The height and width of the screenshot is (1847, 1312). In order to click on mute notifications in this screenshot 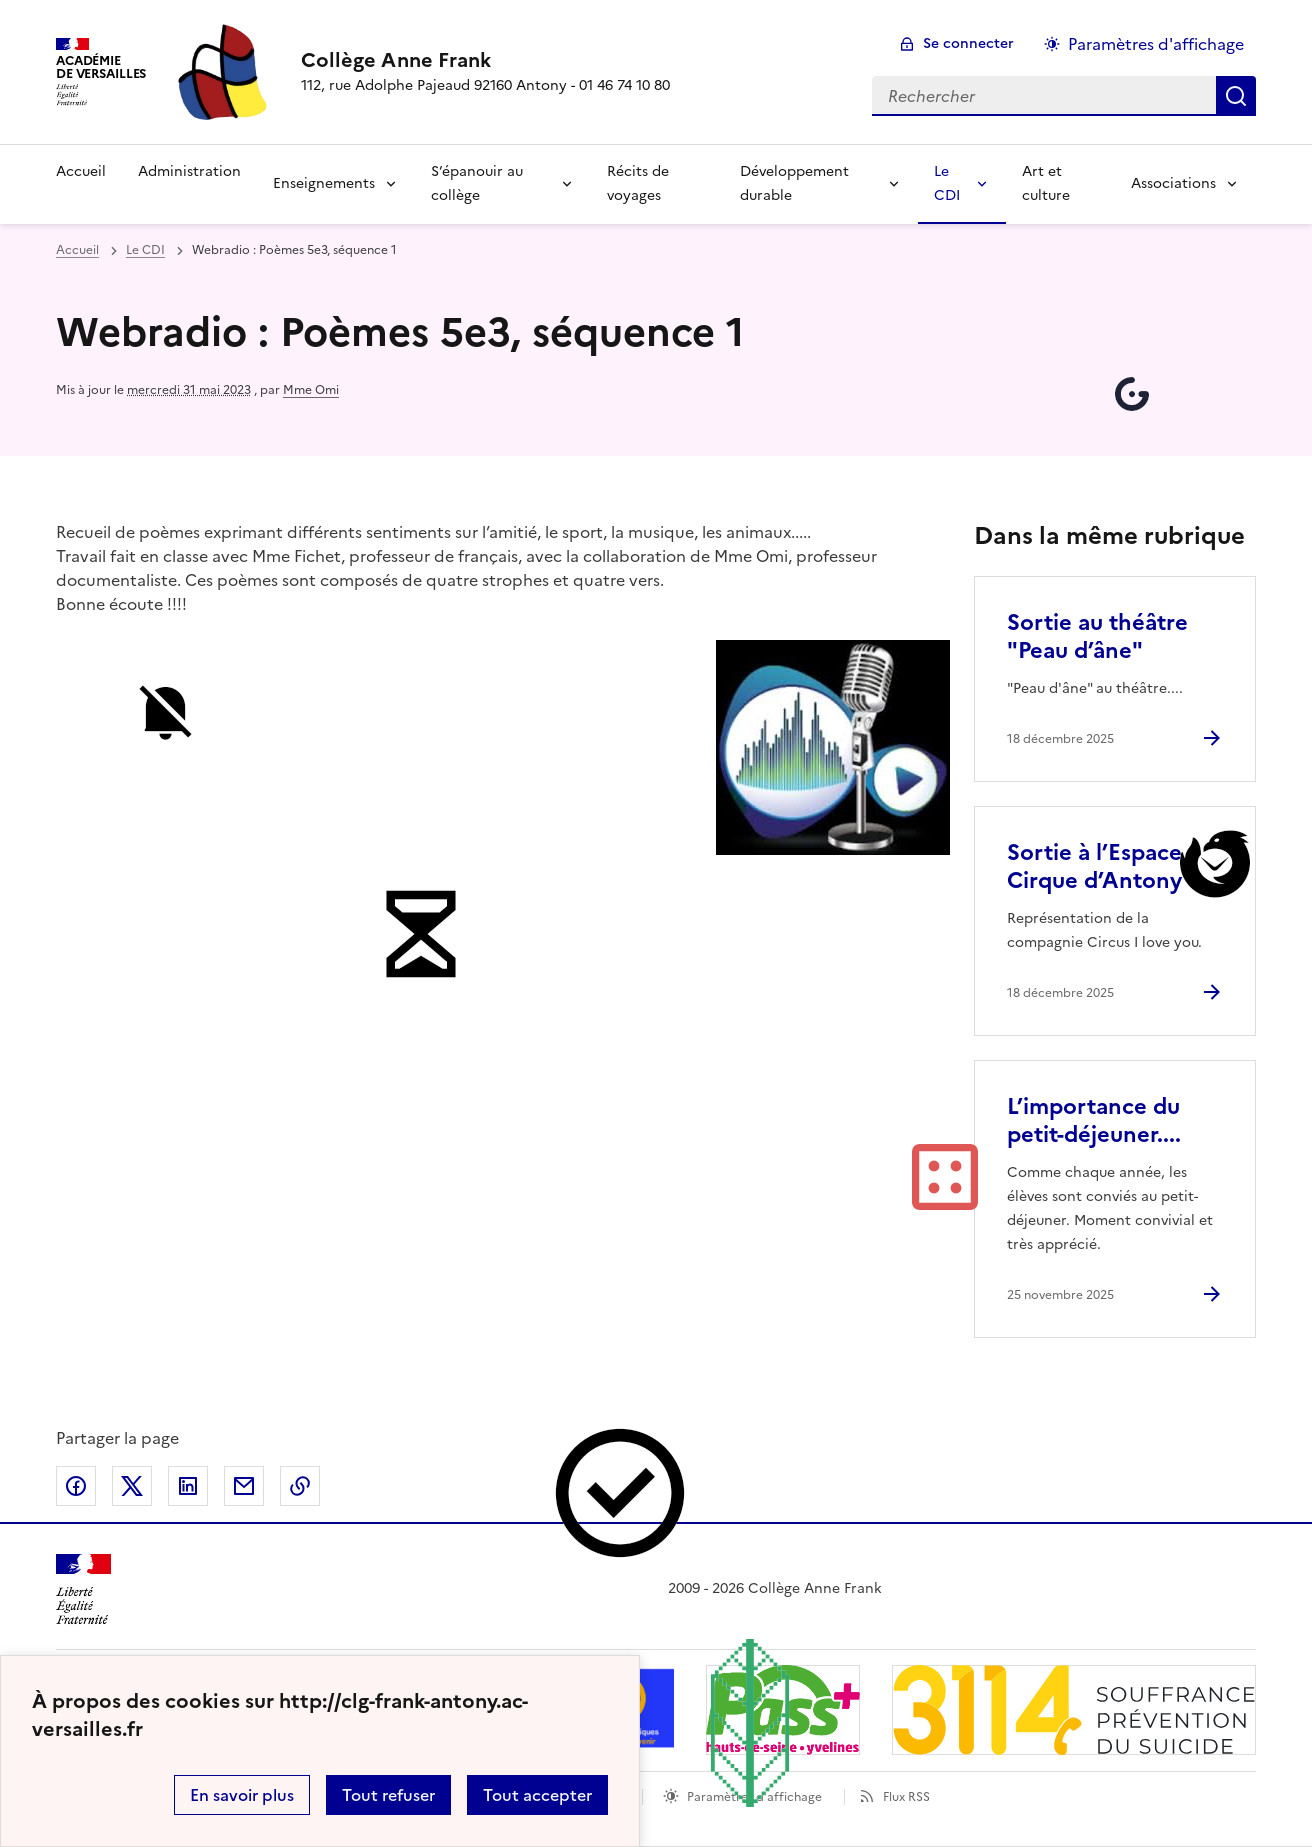, I will do `click(165, 711)`.